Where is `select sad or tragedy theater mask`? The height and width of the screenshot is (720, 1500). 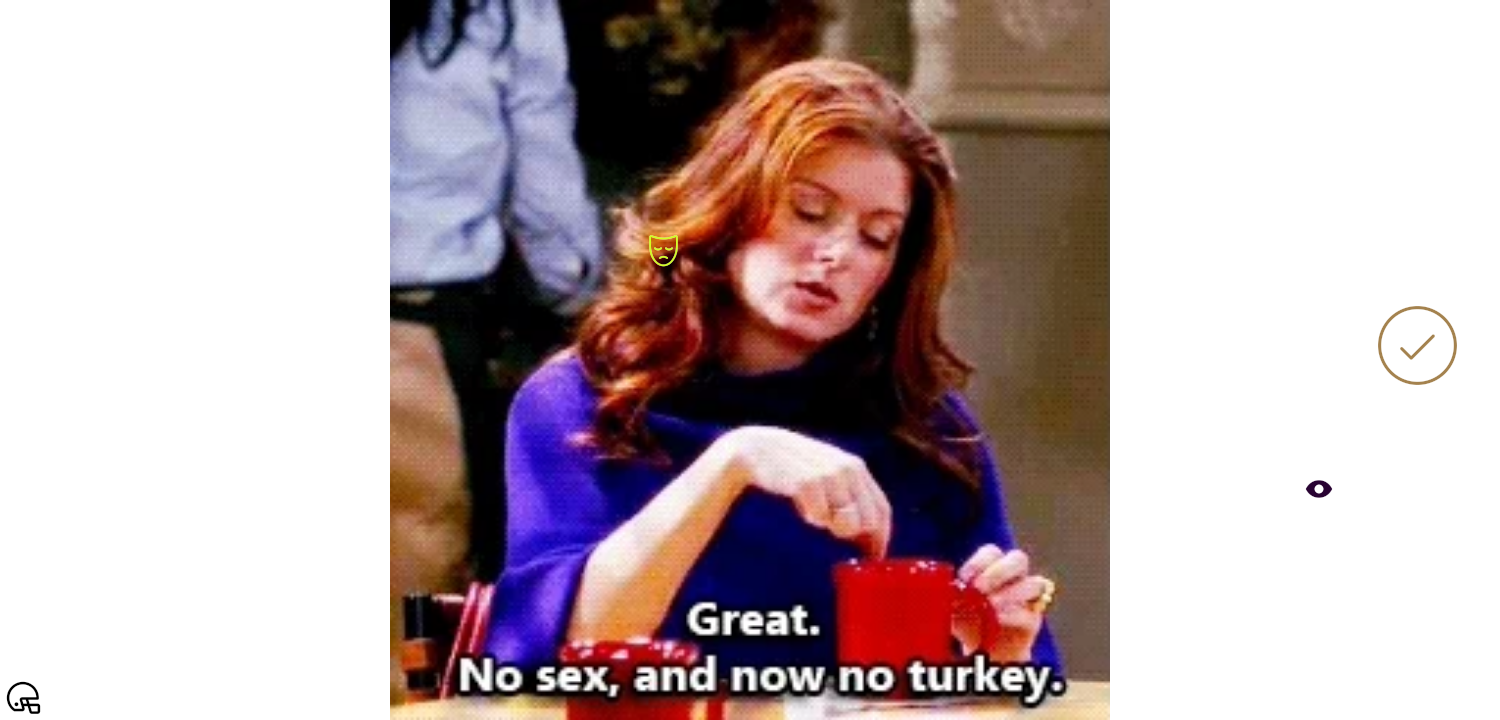
select sad or tragedy theater mask is located at coordinates (663, 249).